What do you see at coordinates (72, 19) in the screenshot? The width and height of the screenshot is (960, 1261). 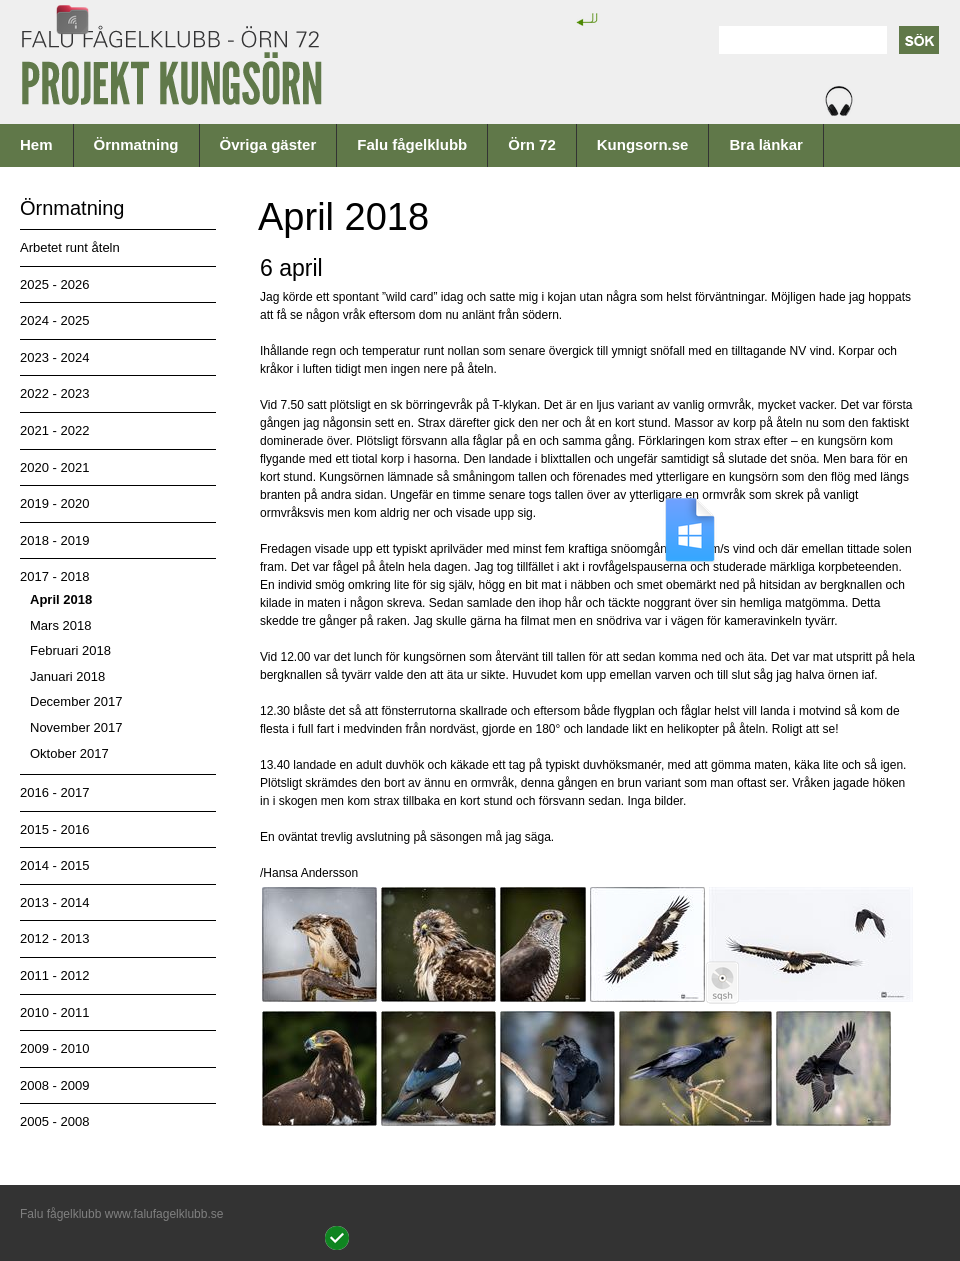 I see `open insync cloud sync folder` at bounding box center [72, 19].